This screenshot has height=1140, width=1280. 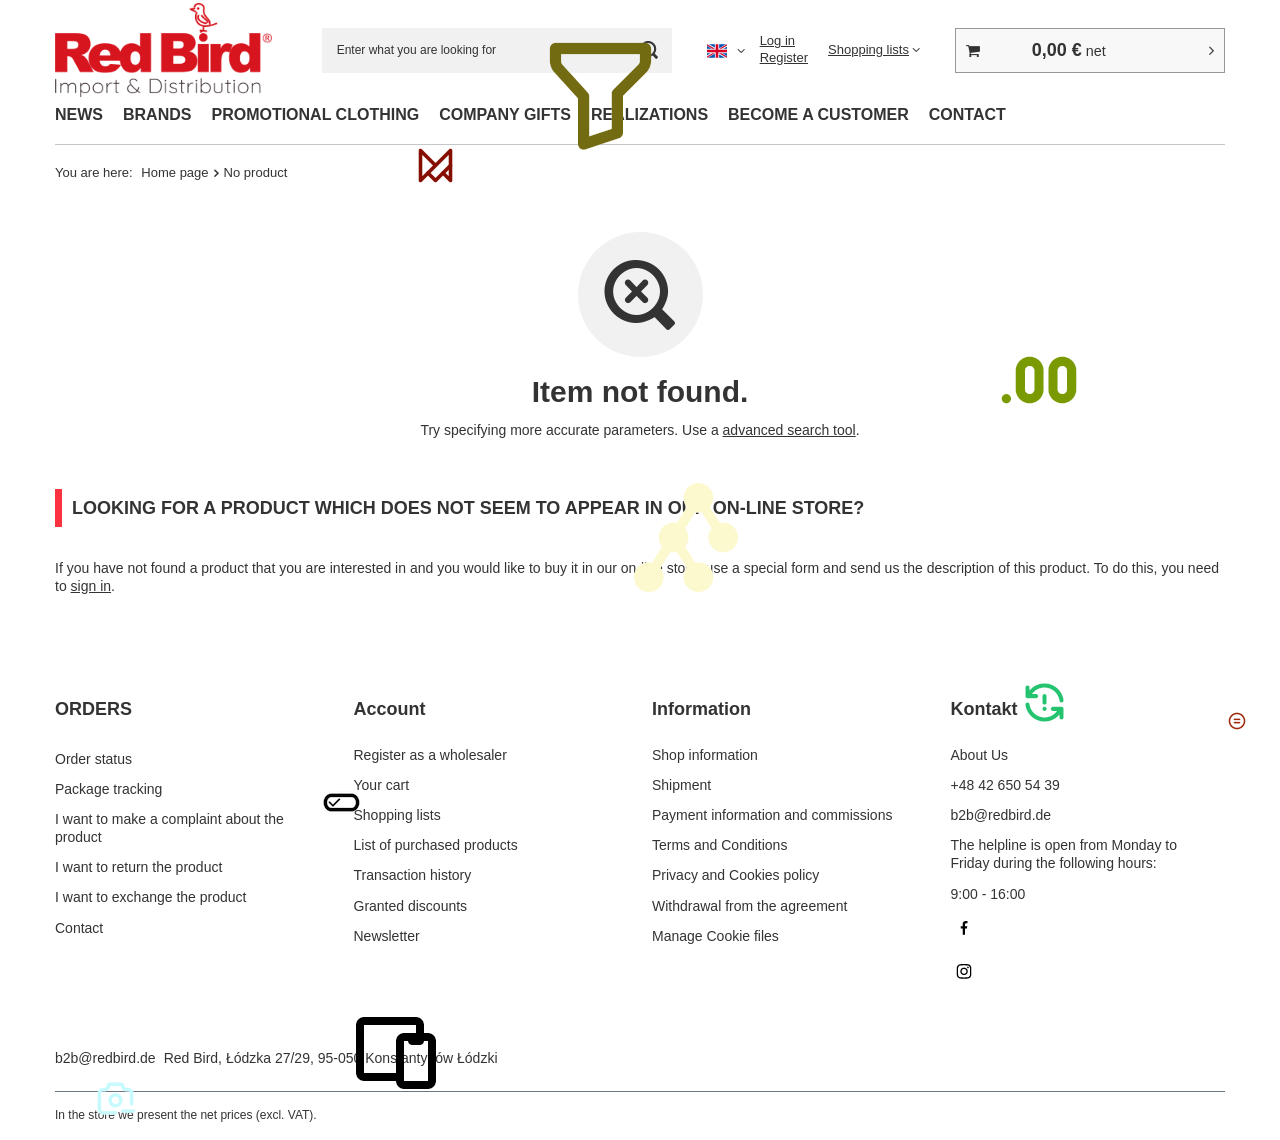 I want to click on toggle decimal number formatting, so click(x=1039, y=380).